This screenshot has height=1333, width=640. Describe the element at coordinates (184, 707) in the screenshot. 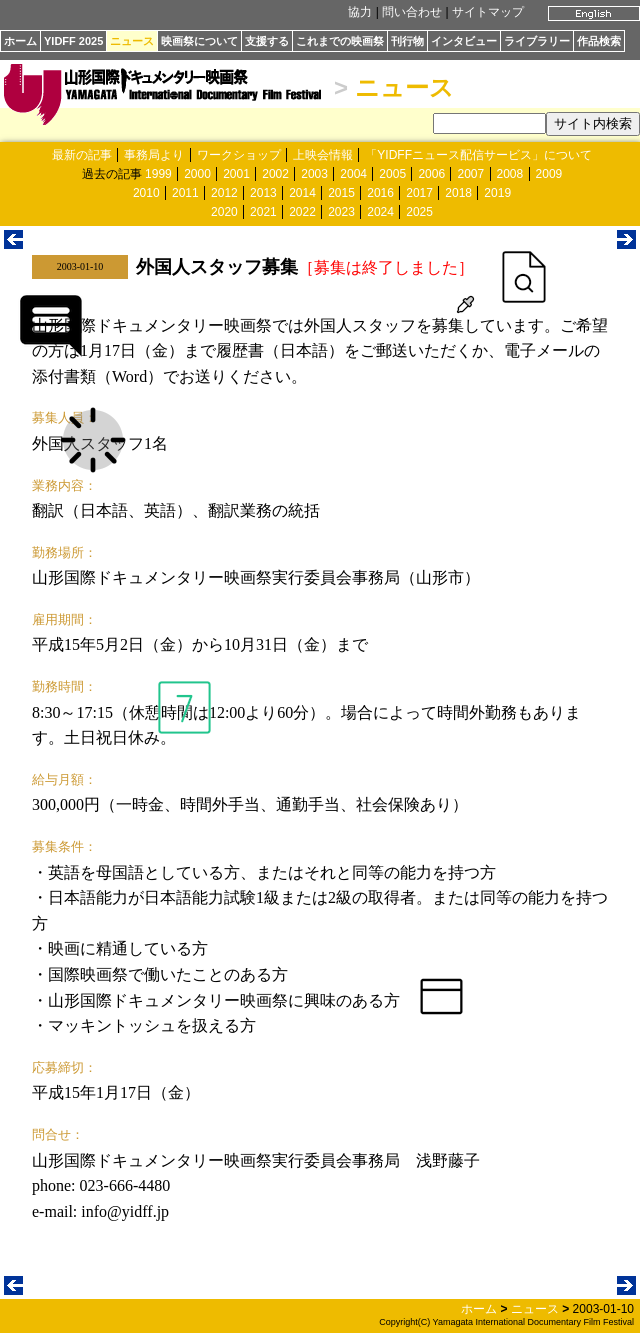

I see `select or input the number seven` at that location.